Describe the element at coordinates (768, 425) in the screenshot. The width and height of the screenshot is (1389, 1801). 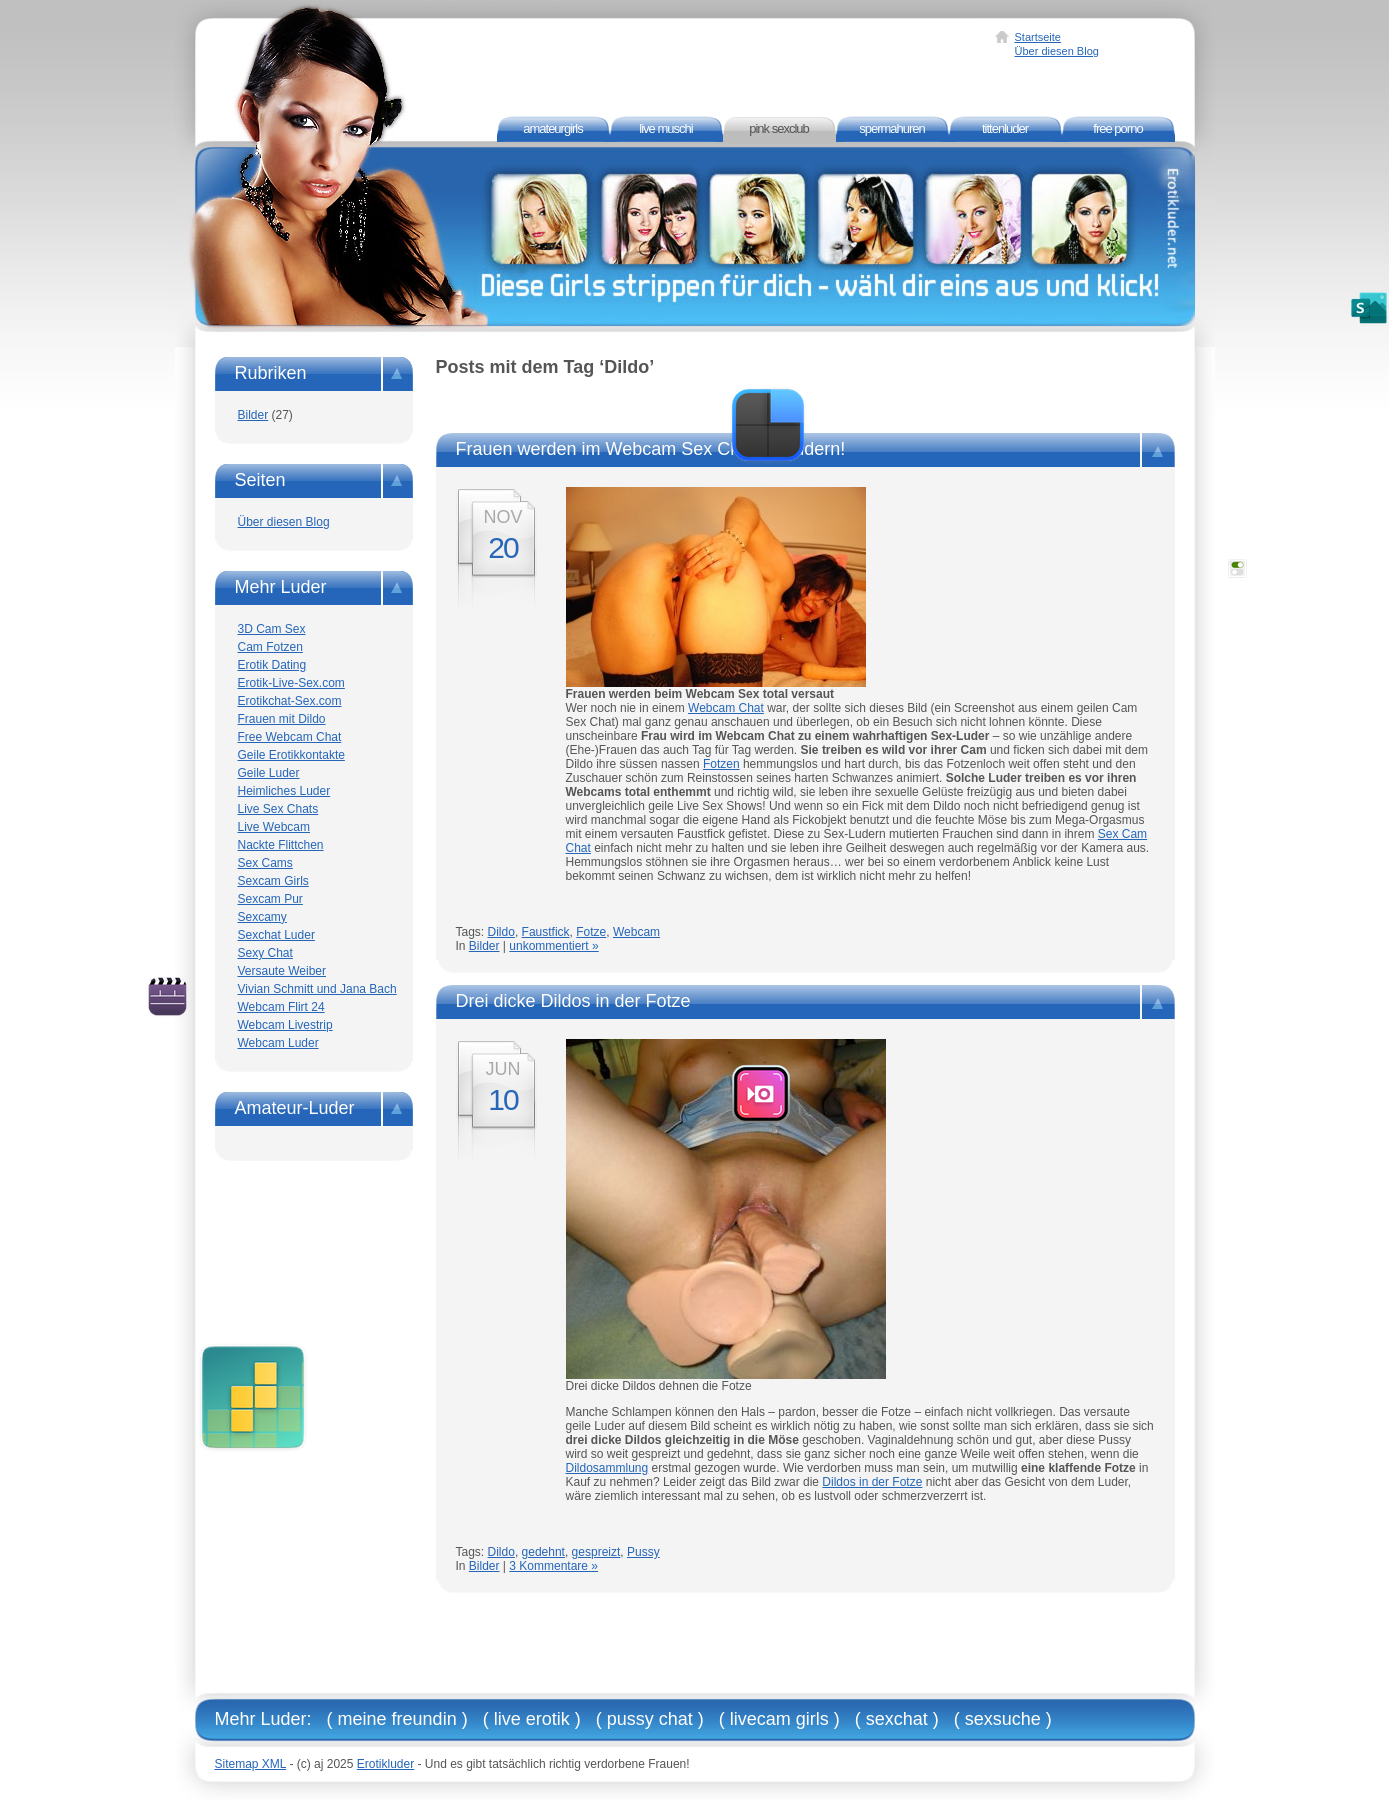
I see `switch to workspace in the top-right position` at that location.